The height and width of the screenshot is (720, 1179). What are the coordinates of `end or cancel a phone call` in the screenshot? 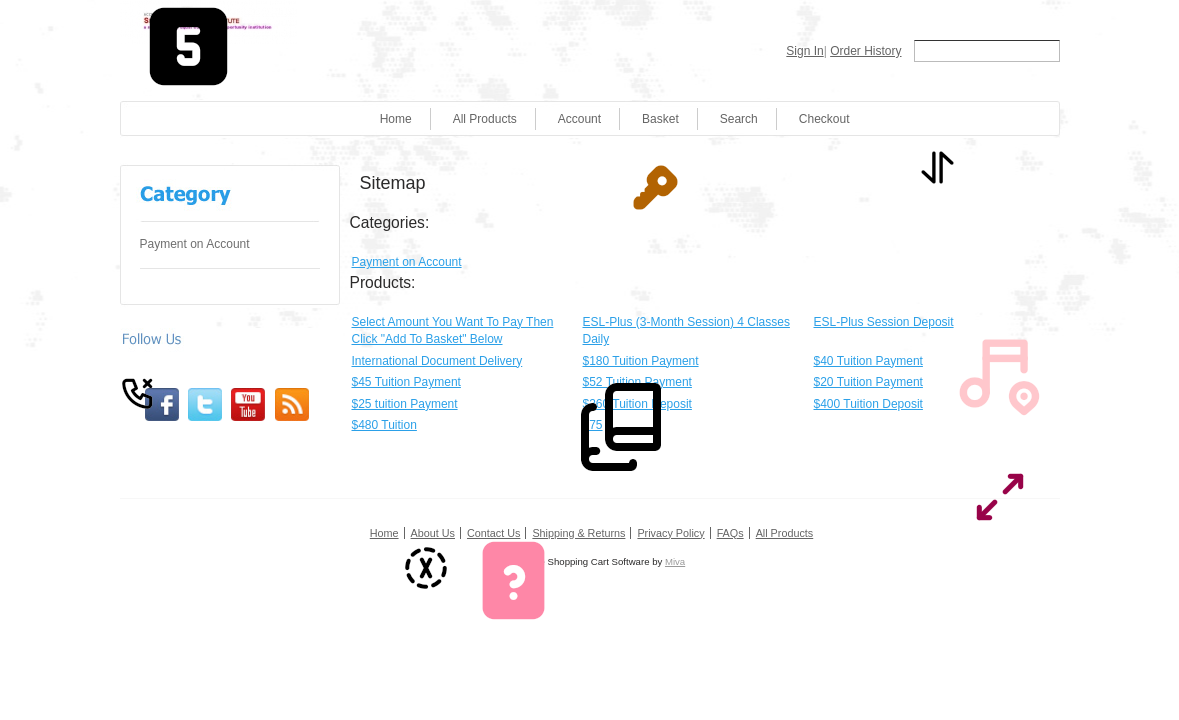 It's located at (138, 393).